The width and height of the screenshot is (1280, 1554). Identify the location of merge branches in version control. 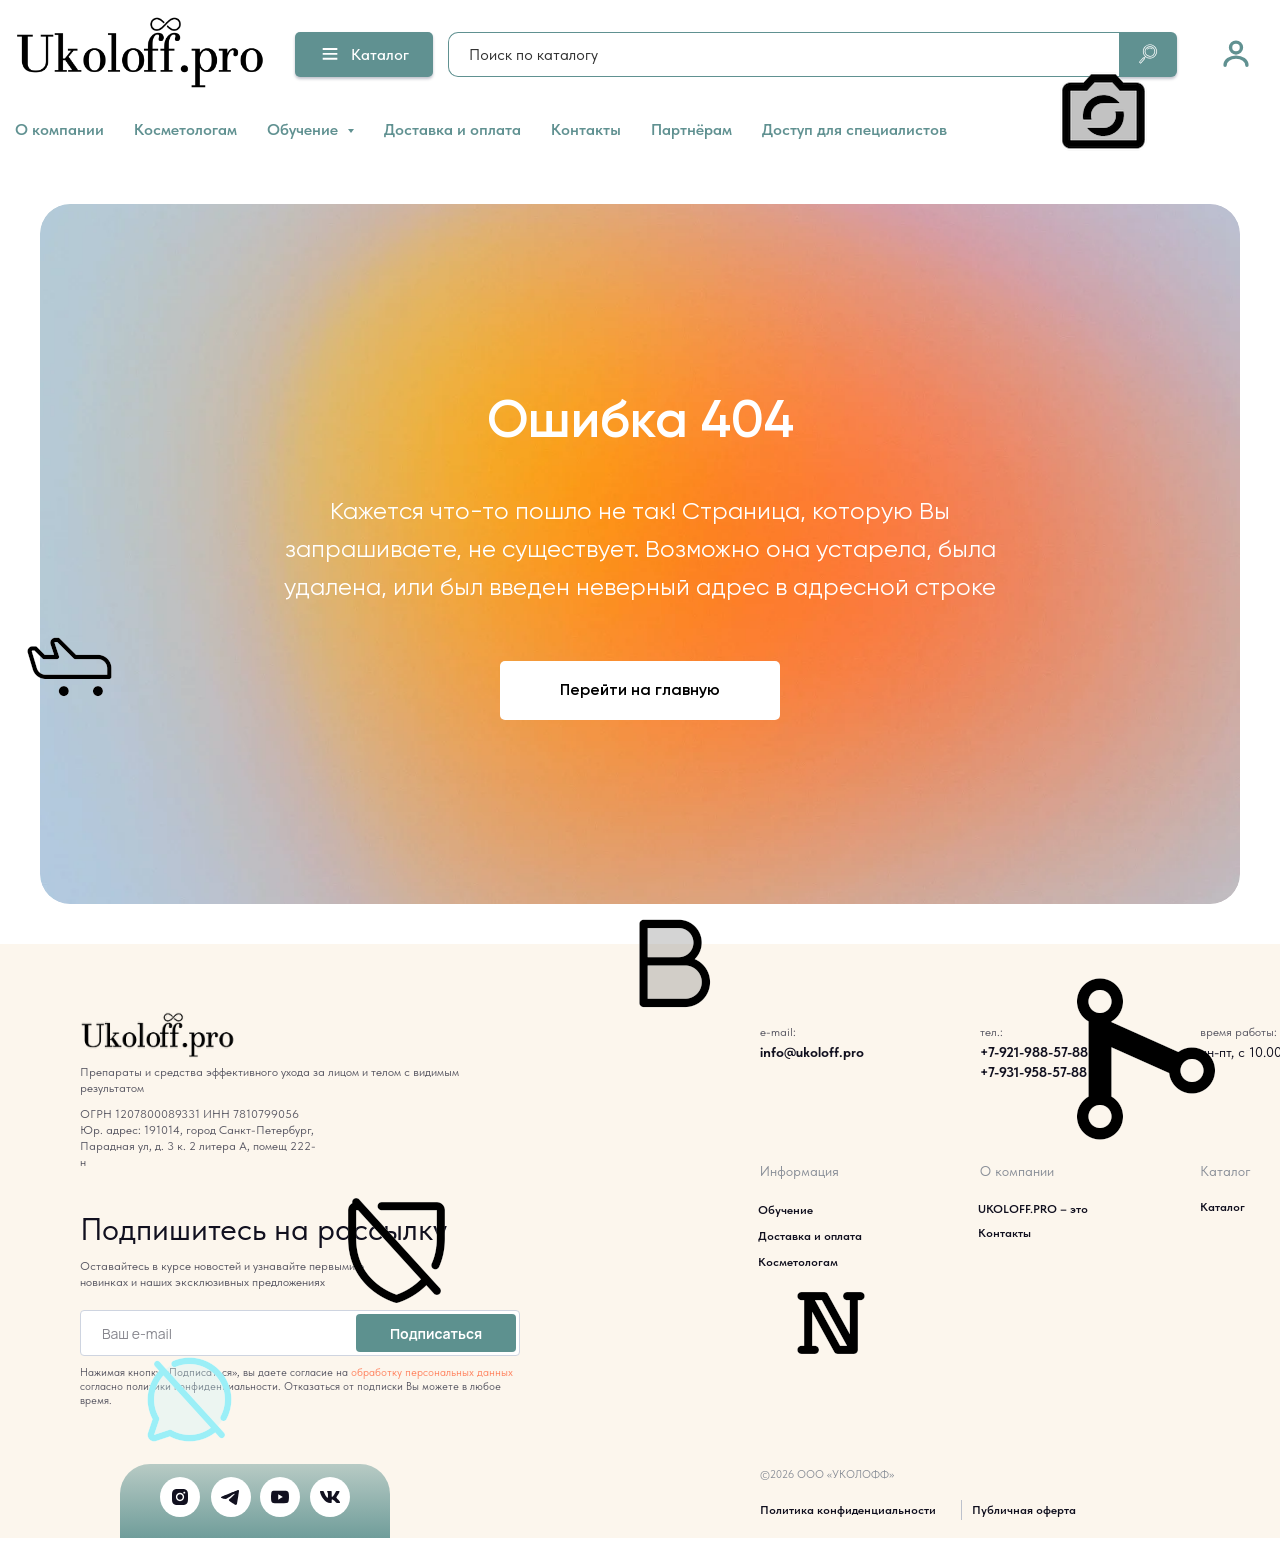
(1146, 1059).